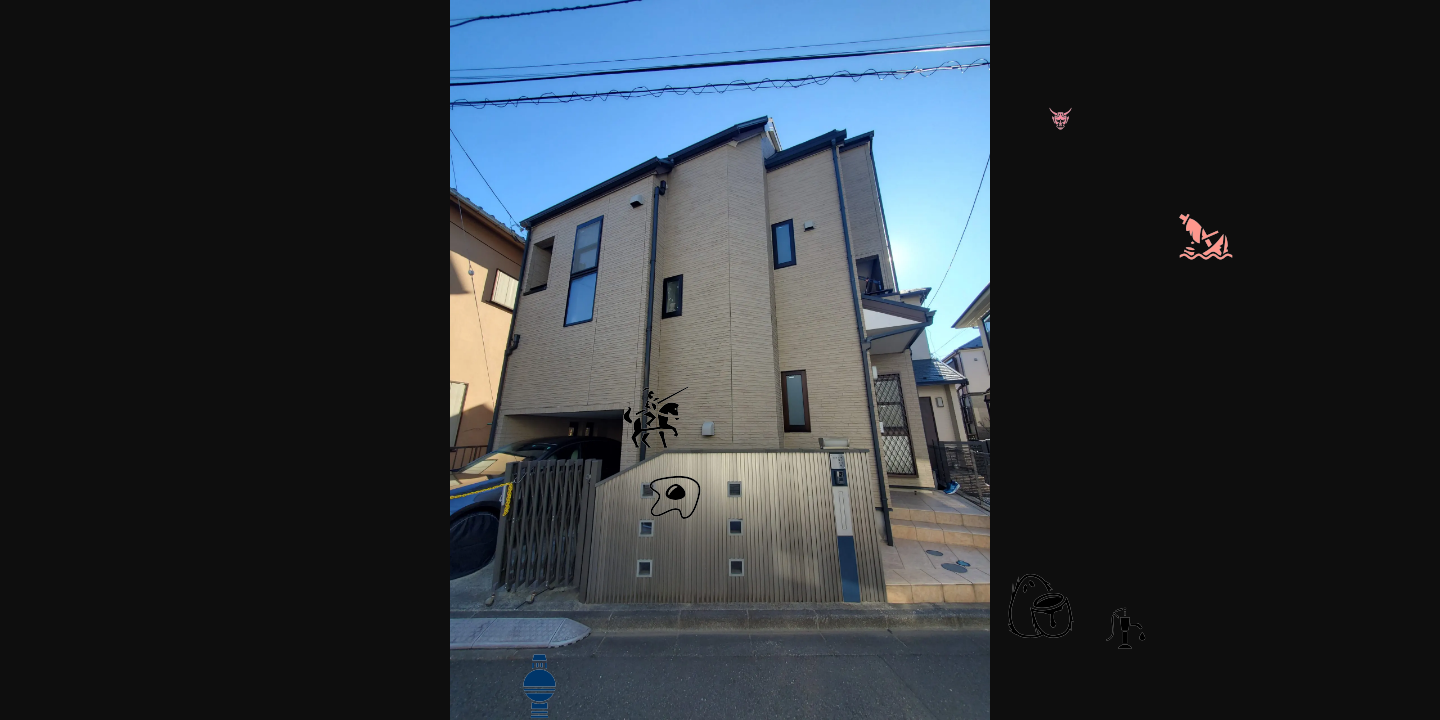 The image size is (1440, 720). Describe the element at coordinates (656, 417) in the screenshot. I see `select knight or cavalry unit in a strategy game` at that location.